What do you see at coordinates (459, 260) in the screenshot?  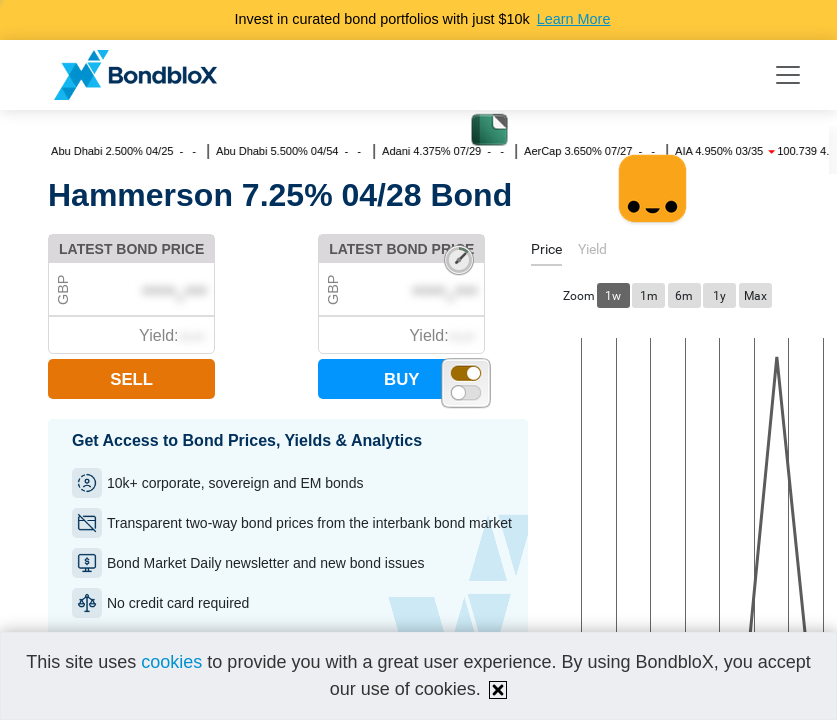 I see `open system profiler application` at bounding box center [459, 260].